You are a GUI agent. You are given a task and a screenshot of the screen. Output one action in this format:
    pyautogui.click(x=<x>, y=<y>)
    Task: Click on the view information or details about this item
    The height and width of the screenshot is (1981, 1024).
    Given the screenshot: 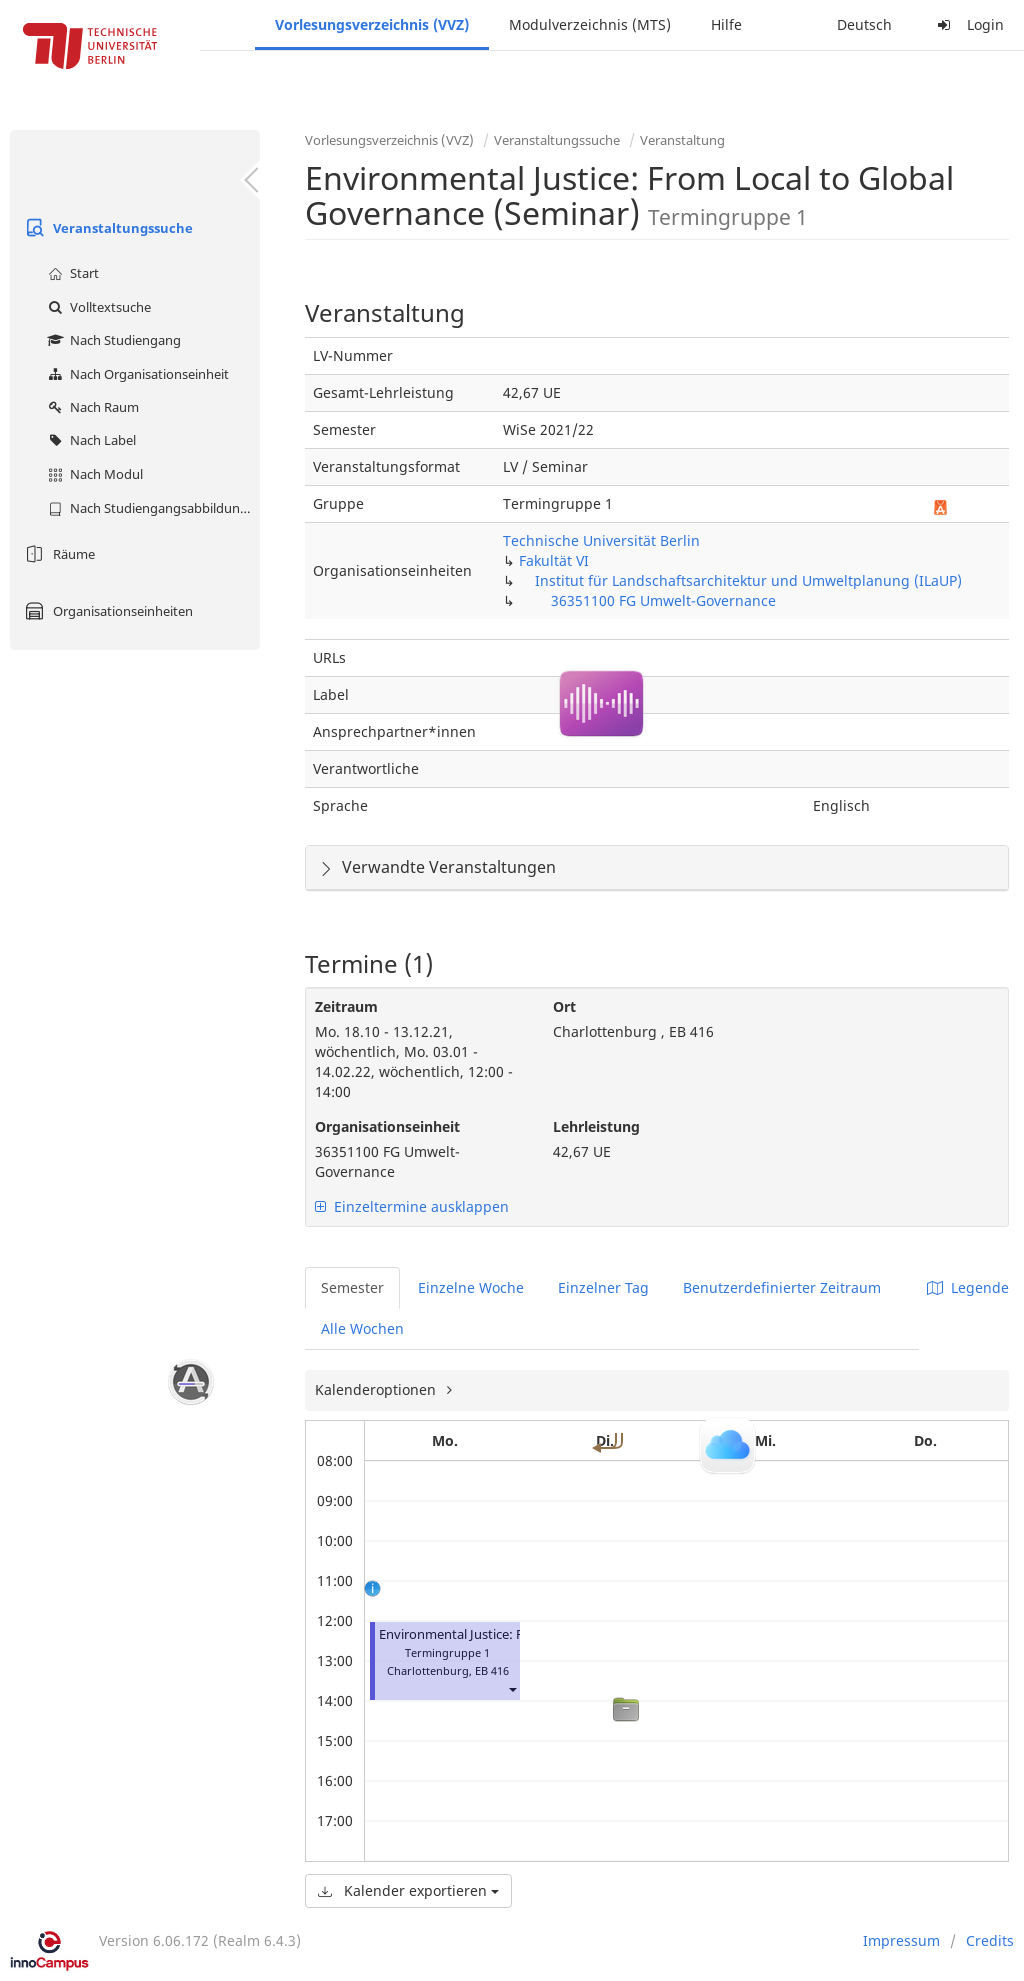 What is the action you would take?
    pyautogui.click(x=372, y=1588)
    